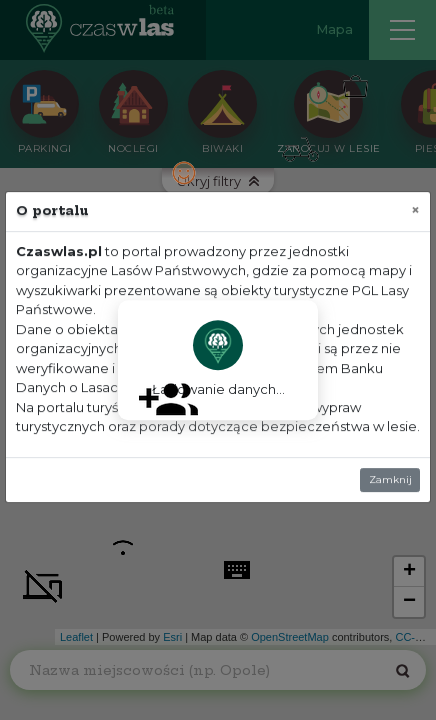  Describe the element at coordinates (355, 87) in the screenshot. I see `view your shopping bag` at that location.